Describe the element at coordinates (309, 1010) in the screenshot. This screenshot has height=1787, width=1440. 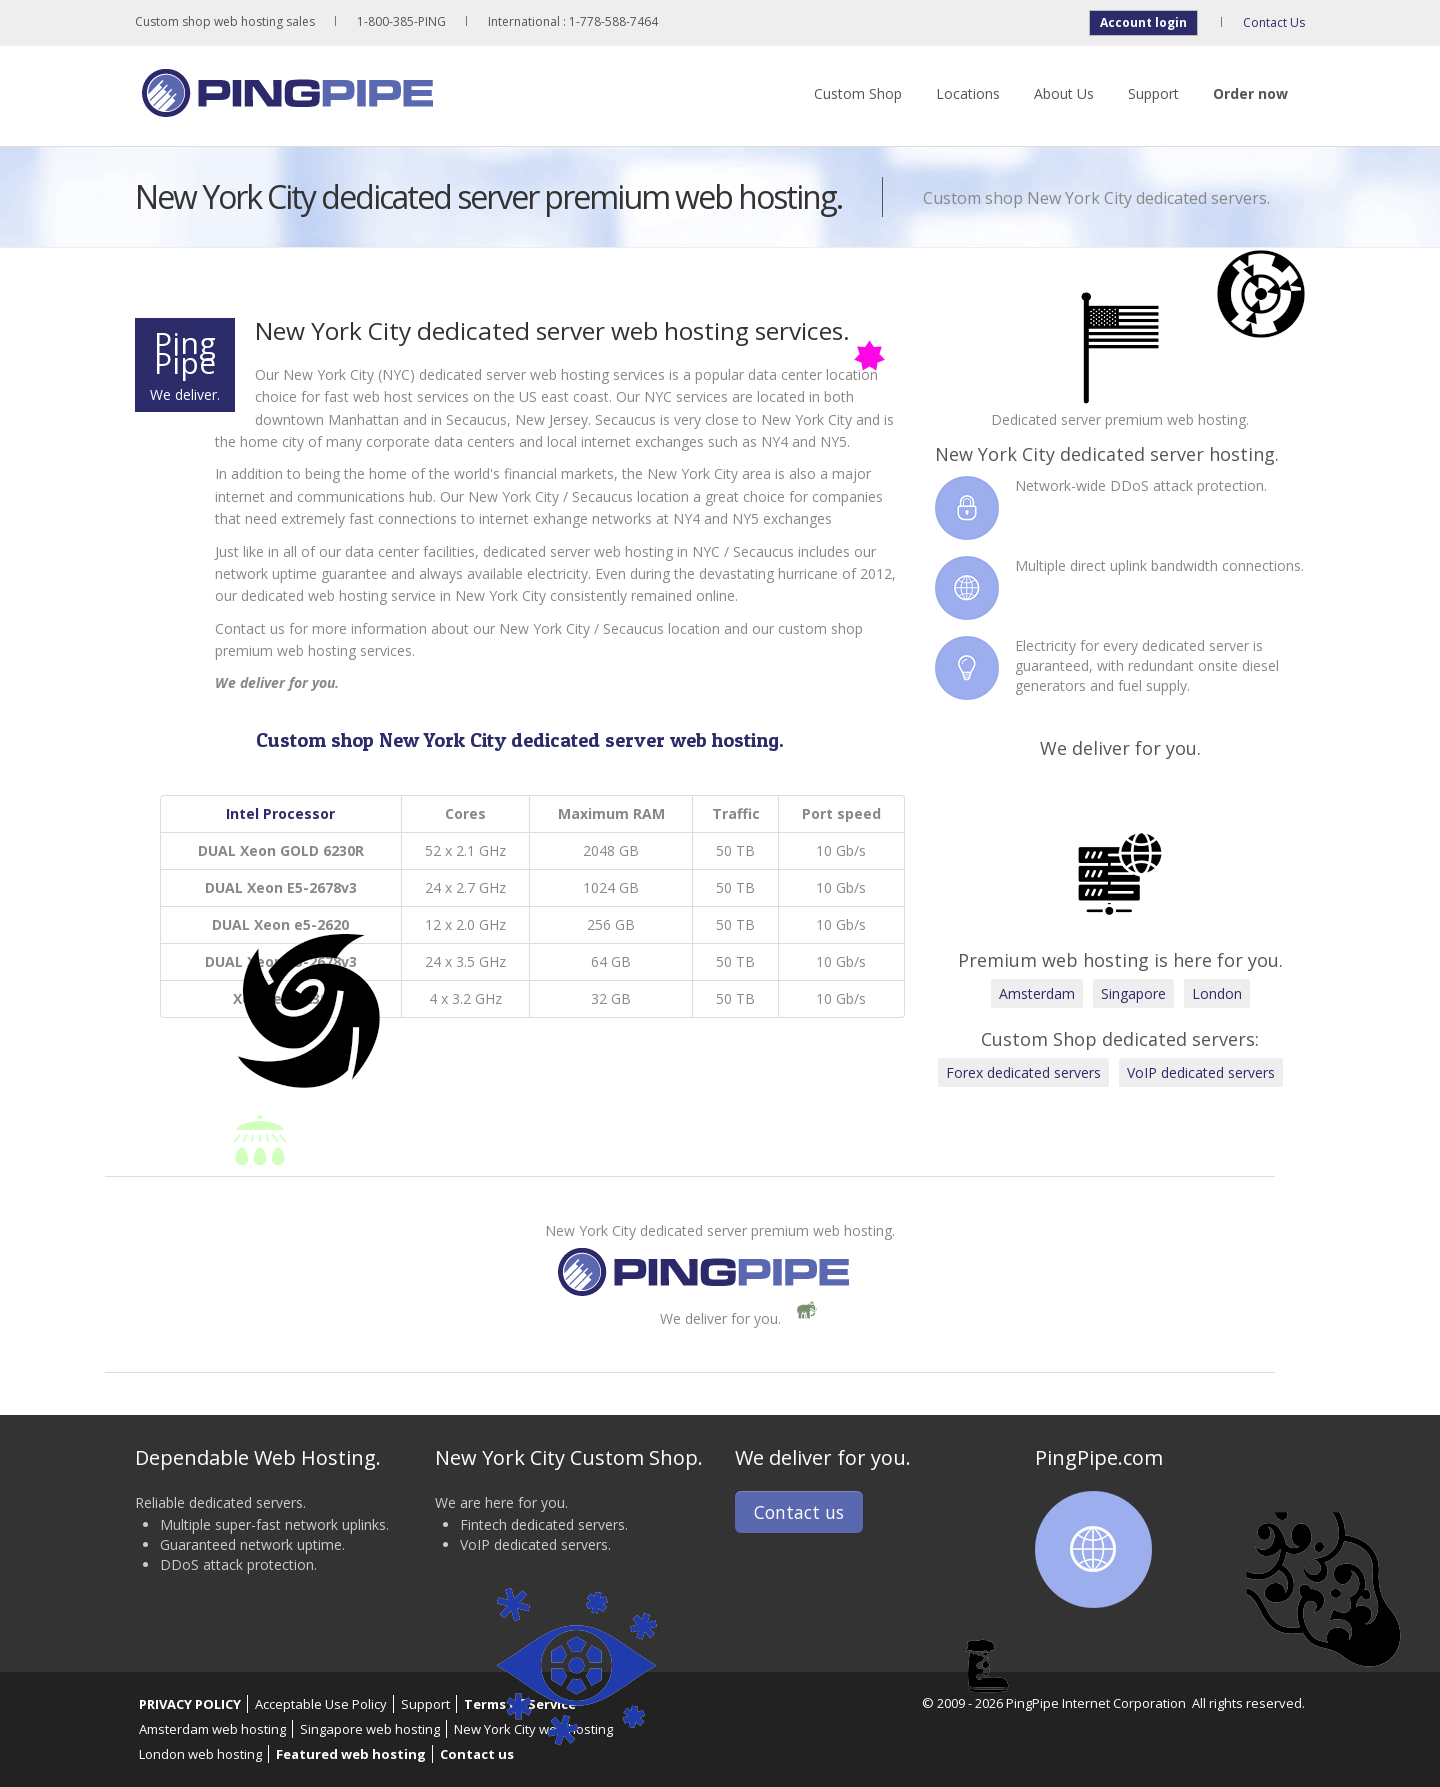
I see `represents a shell or spiral-themed game item` at that location.